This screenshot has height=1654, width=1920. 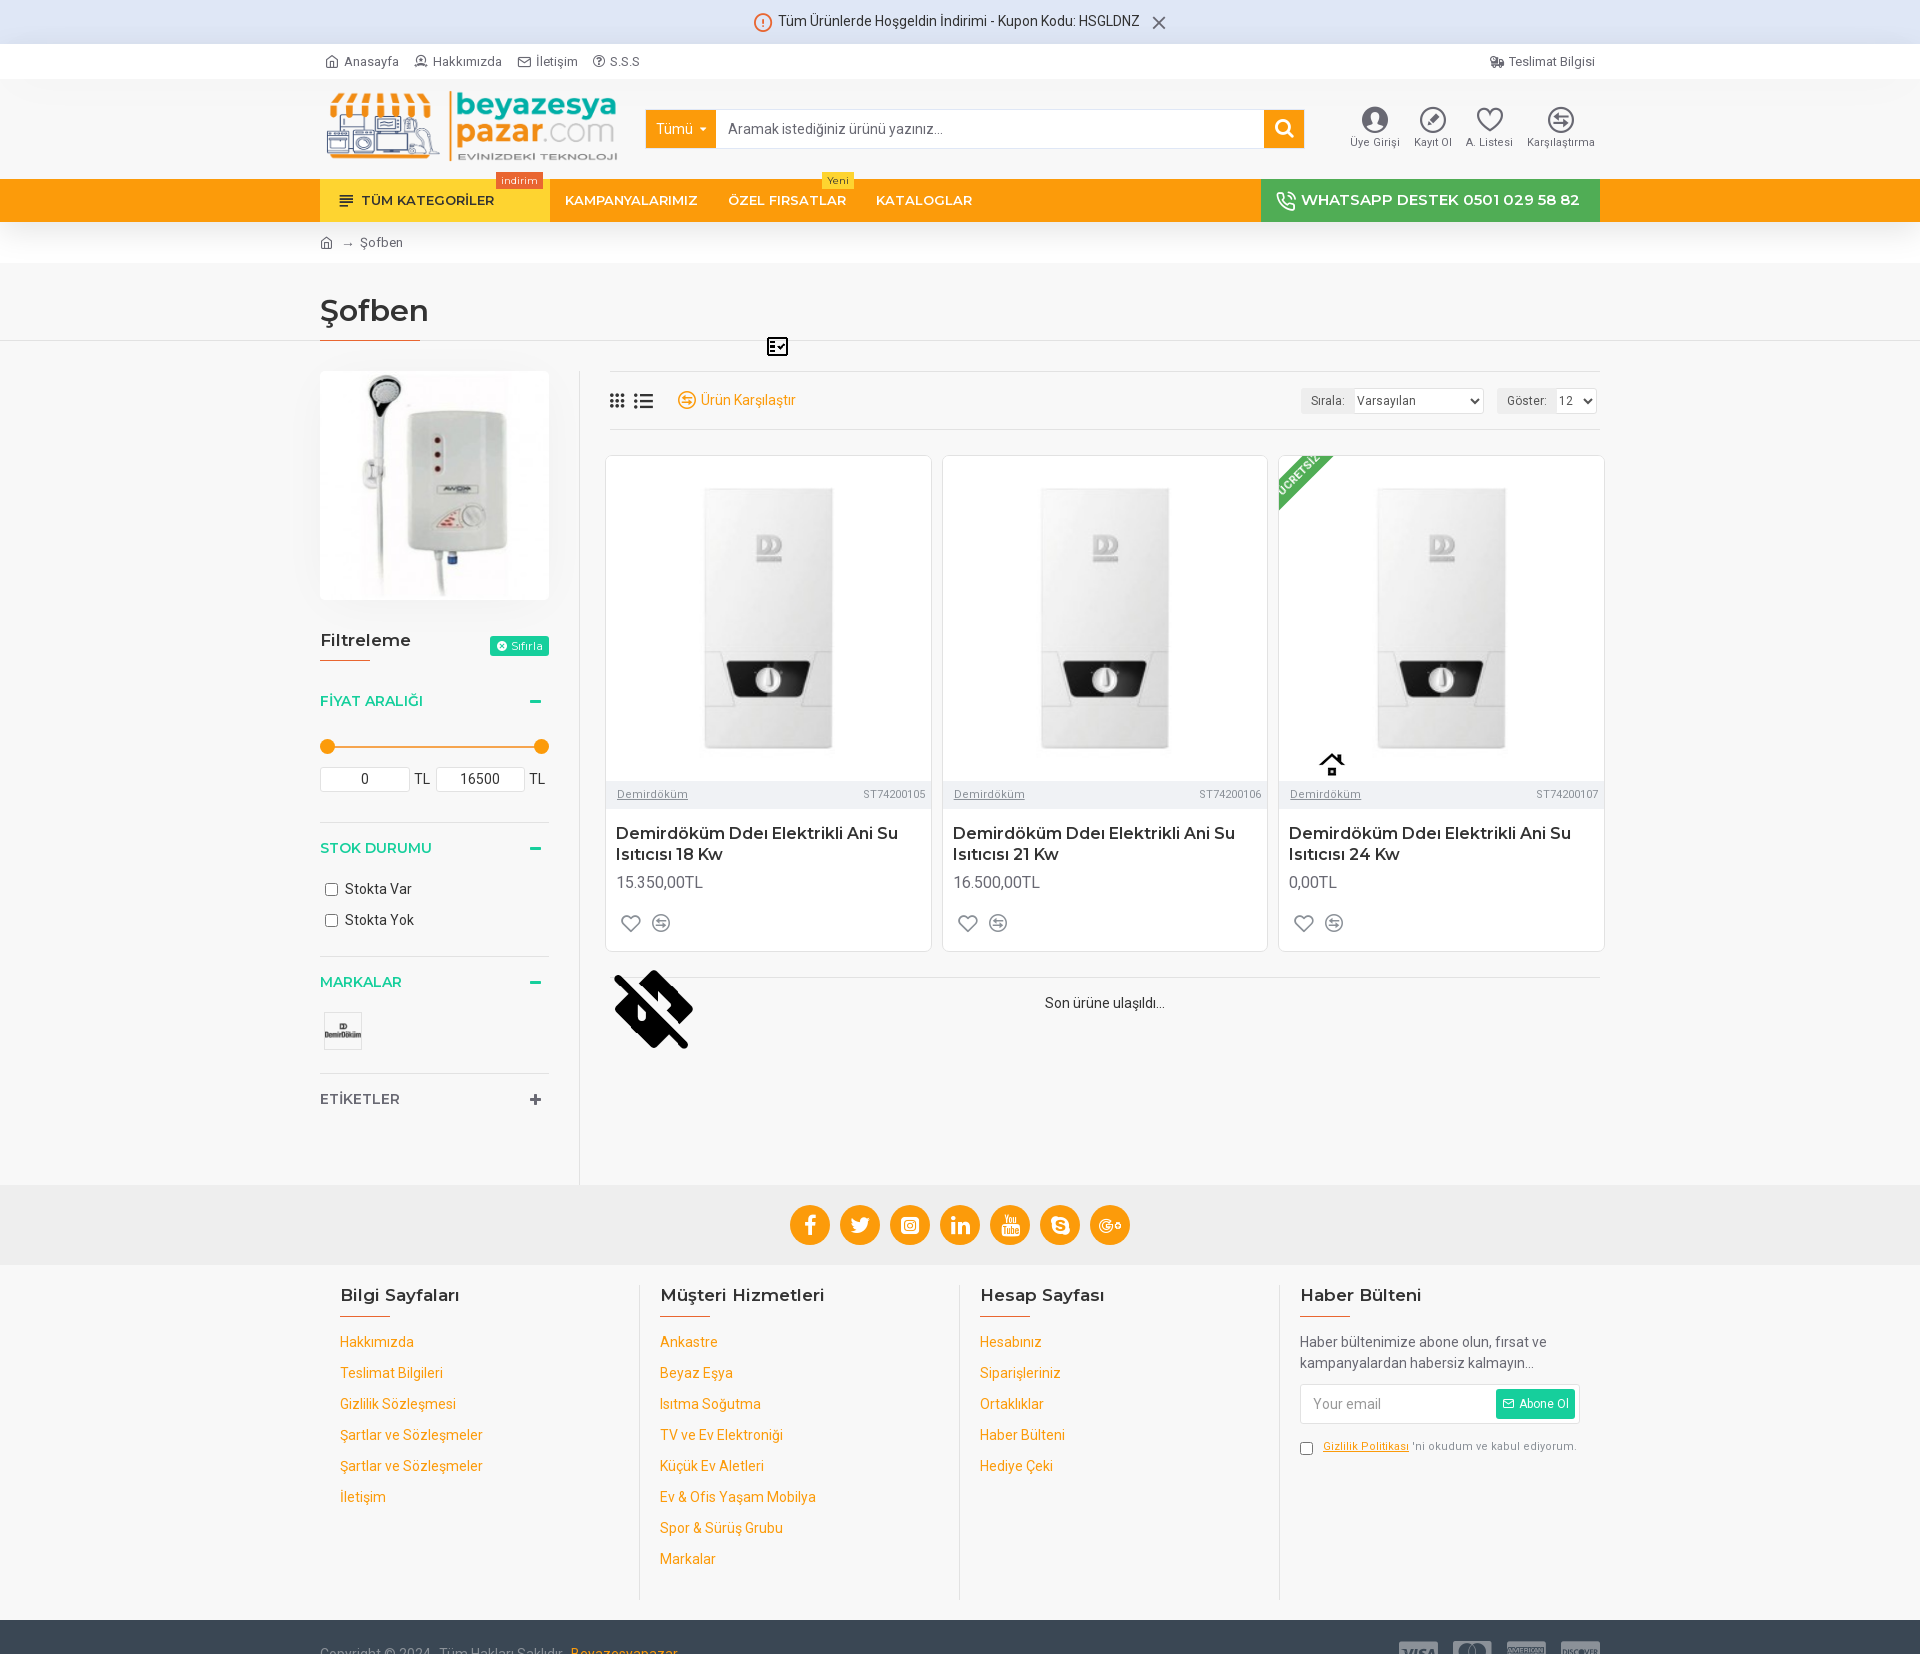 What do you see at coordinates (1332, 765) in the screenshot?
I see `access home or housing services` at bounding box center [1332, 765].